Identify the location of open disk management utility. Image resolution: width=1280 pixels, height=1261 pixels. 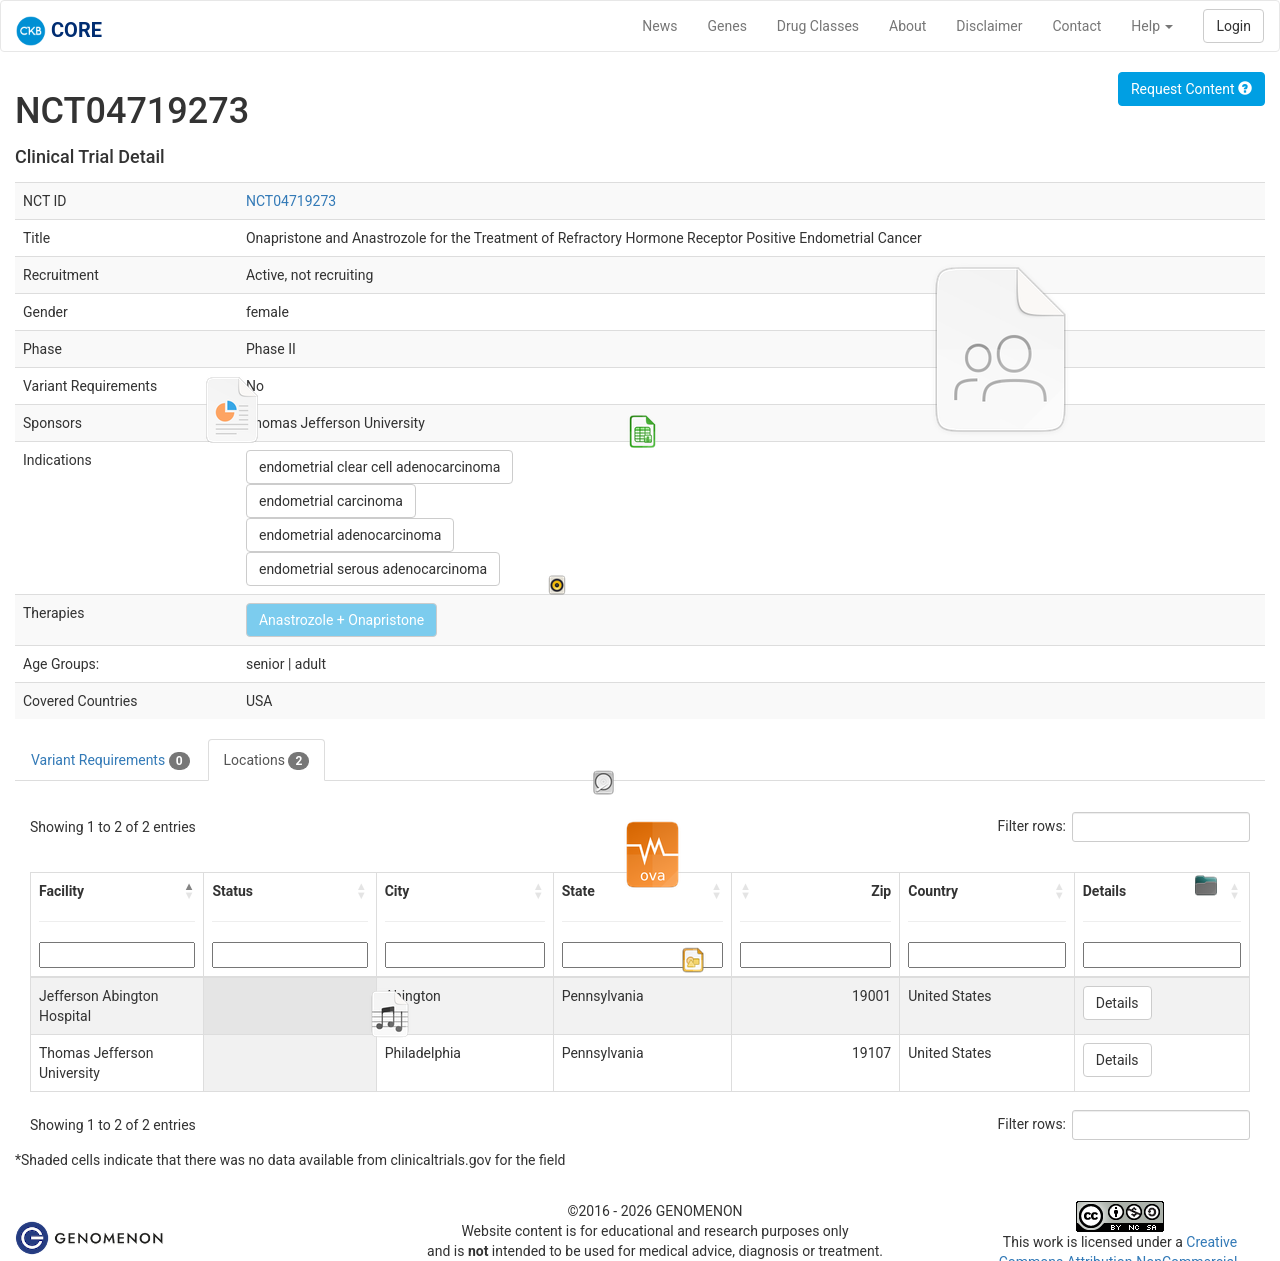
(603, 782).